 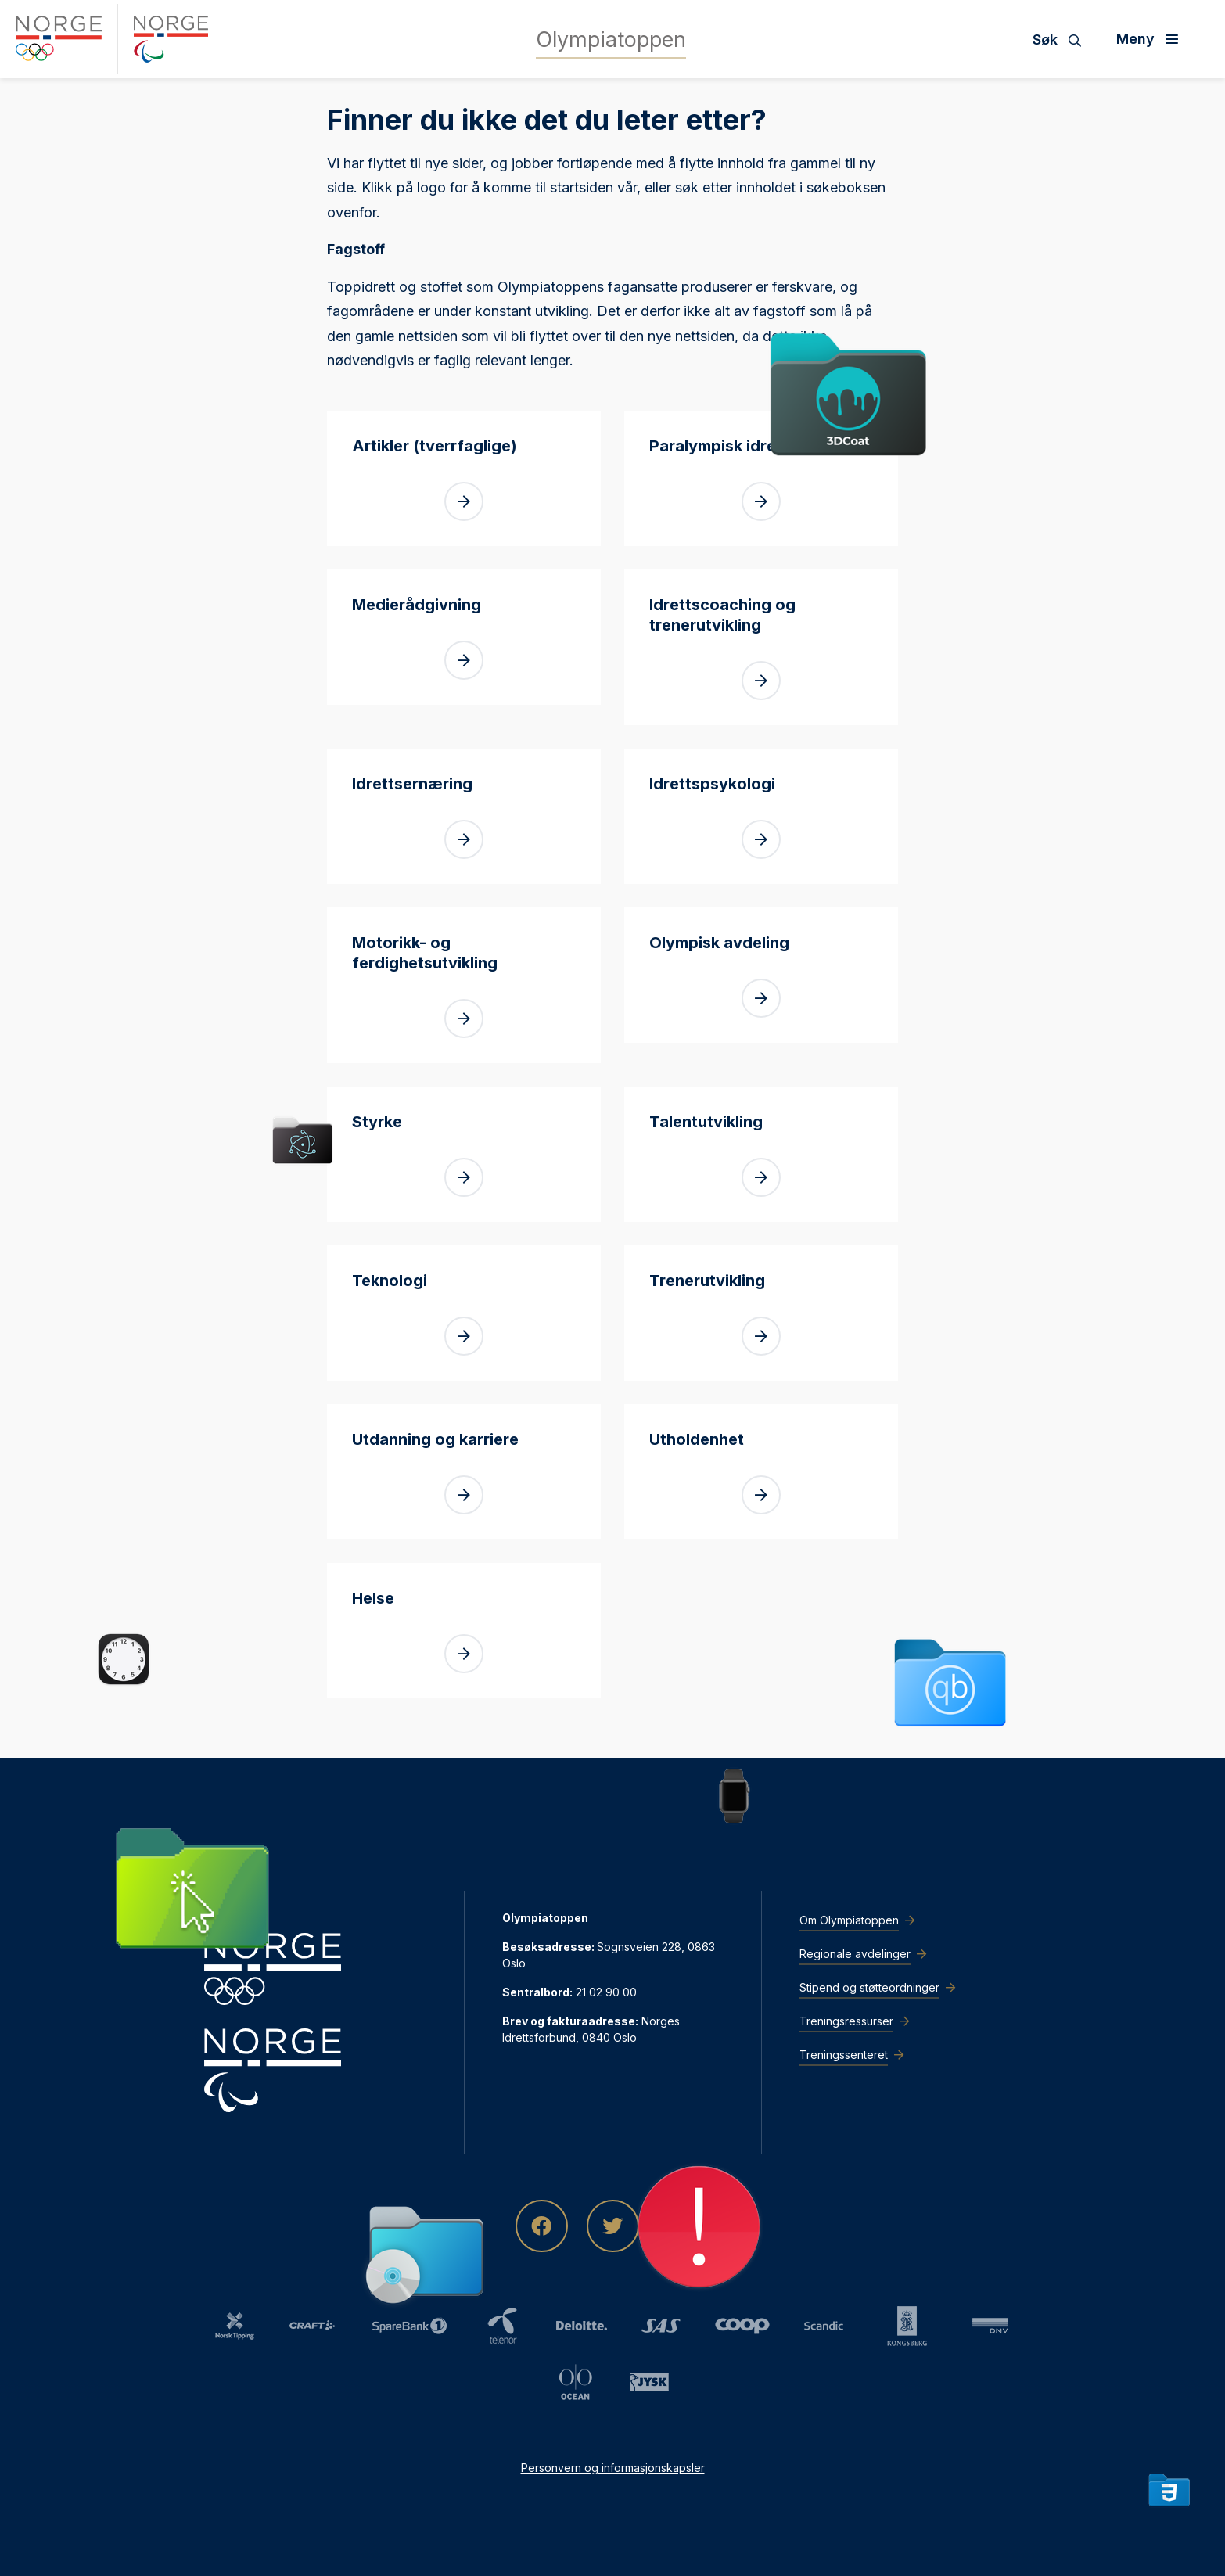 I want to click on open 3D Coat project files folder, so click(x=847, y=398).